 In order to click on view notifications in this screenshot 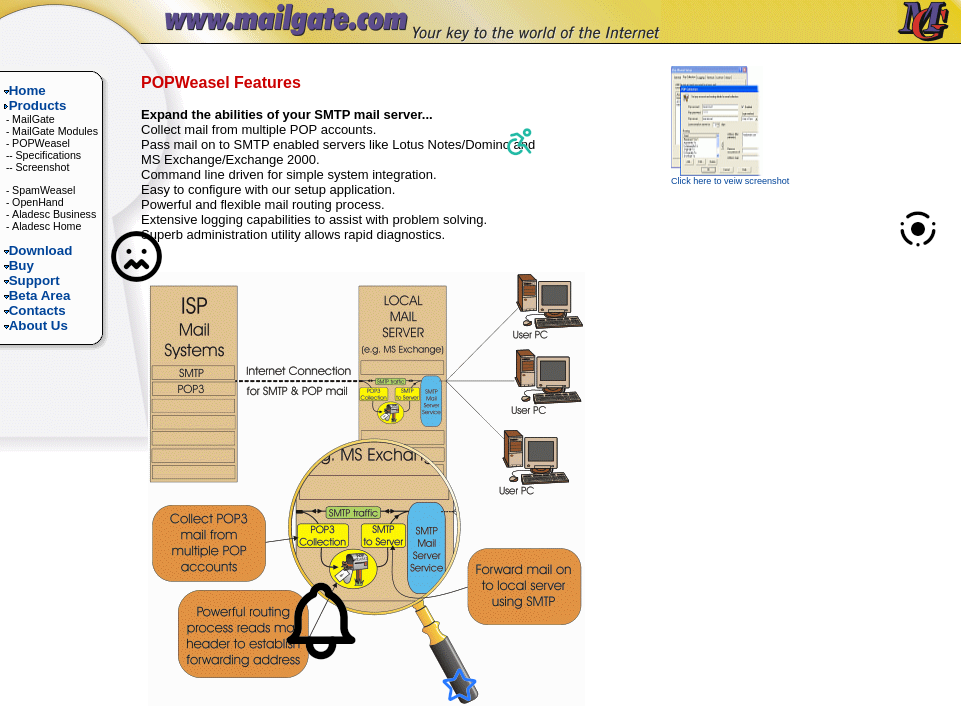, I will do `click(321, 621)`.